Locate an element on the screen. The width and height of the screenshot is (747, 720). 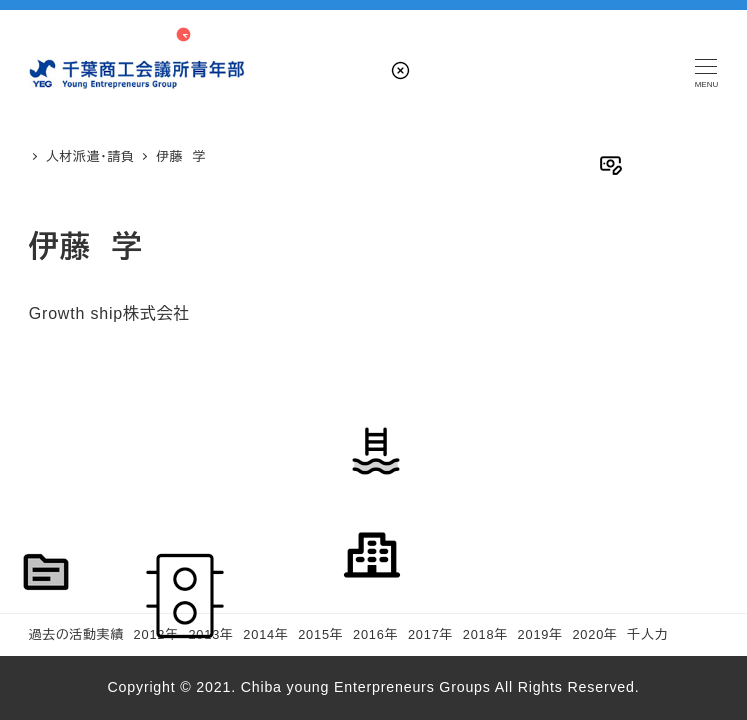
view swimming pool amenities is located at coordinates (376, 451).